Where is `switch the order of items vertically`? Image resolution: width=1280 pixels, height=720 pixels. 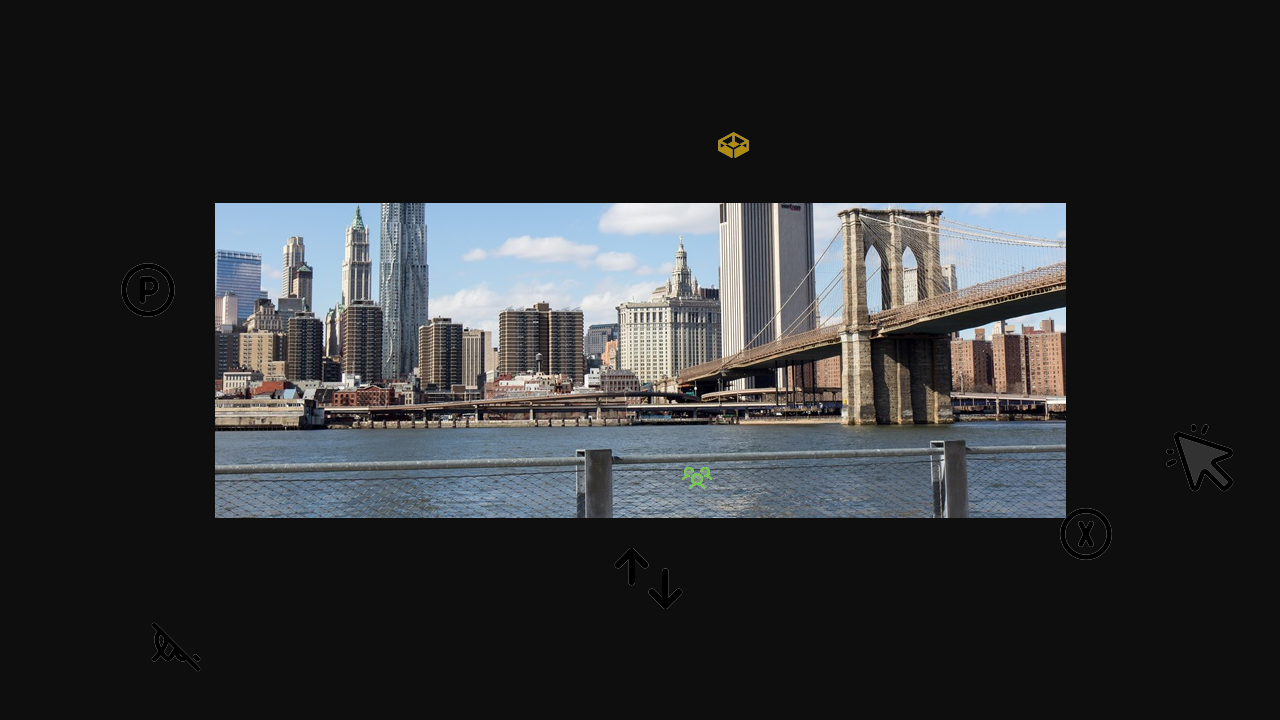 switch the order of items vertically is located at coordinates (648, 578).